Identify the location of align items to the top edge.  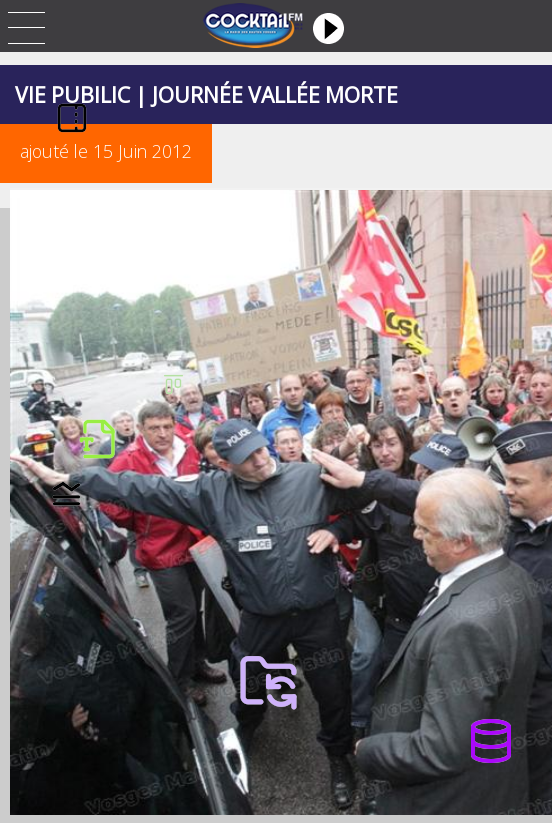
(173, 384).